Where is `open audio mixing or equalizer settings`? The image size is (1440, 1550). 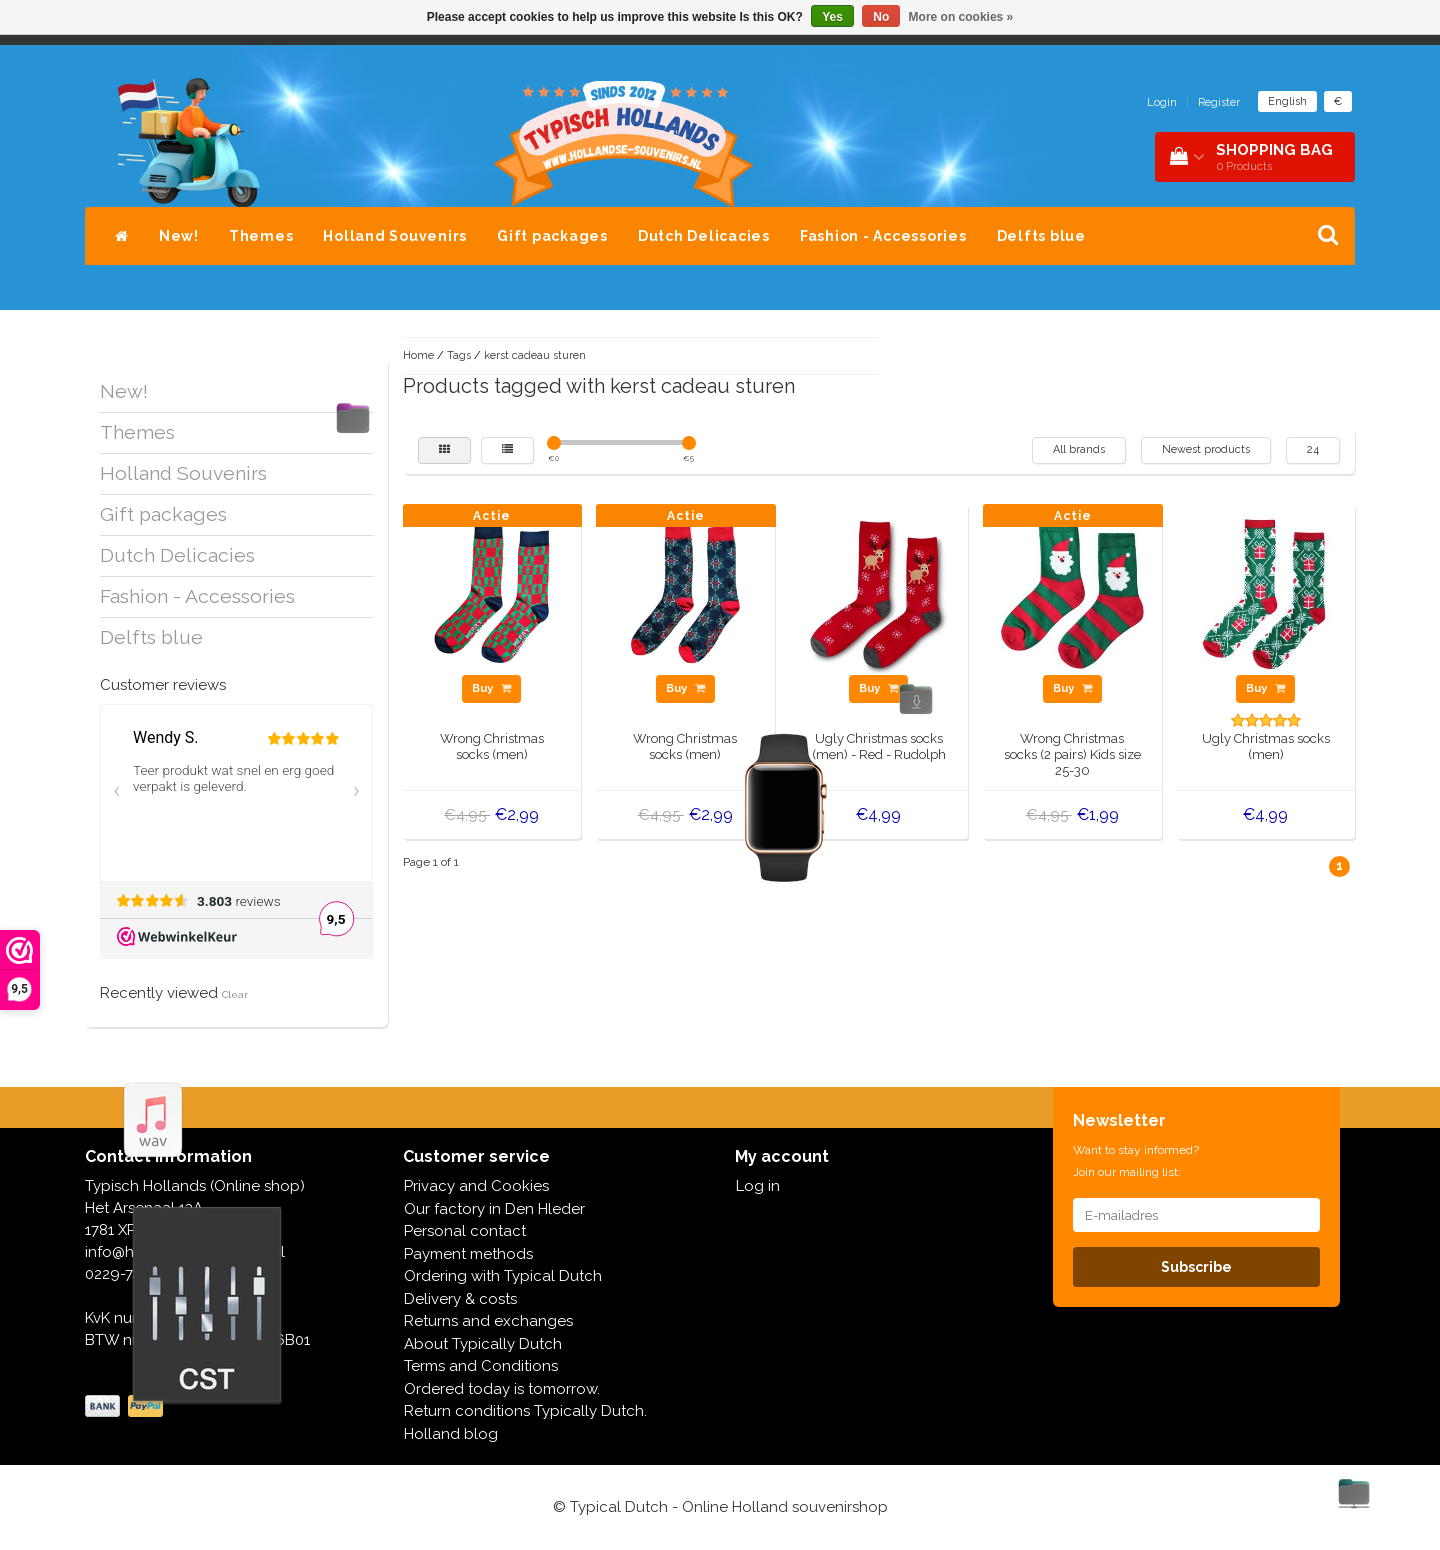 open audio mixing or equalizer settings is located at coordinates (207, 1309).